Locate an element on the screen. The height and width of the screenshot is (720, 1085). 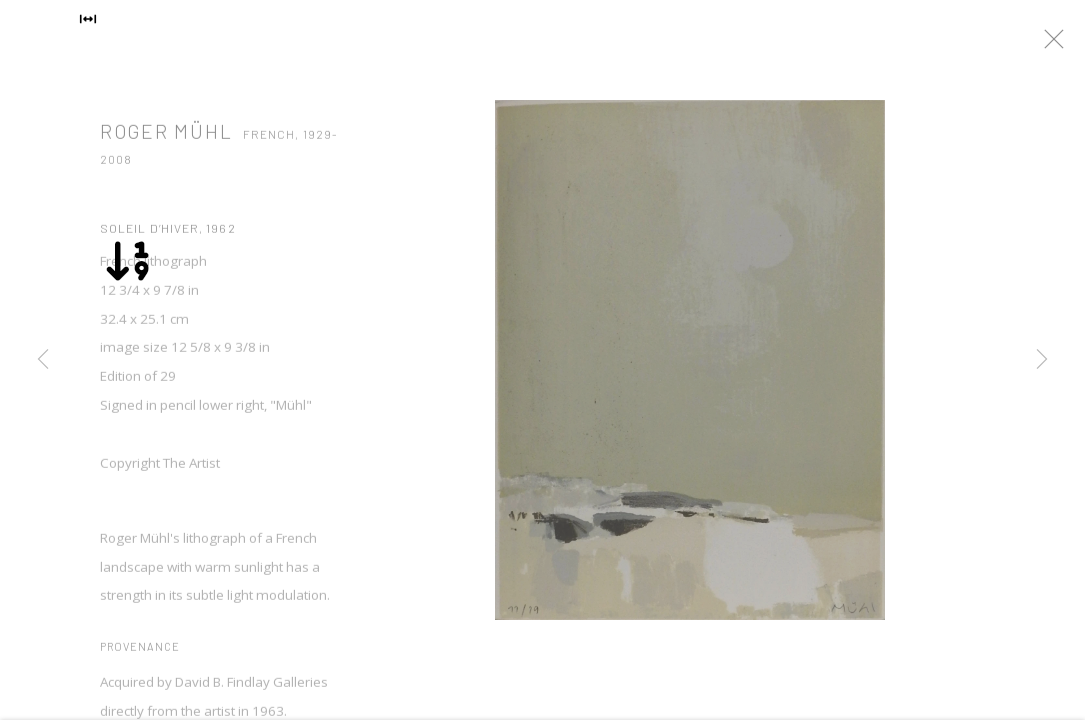
sort numbers in ascending order is located at coordinates (129, 261).